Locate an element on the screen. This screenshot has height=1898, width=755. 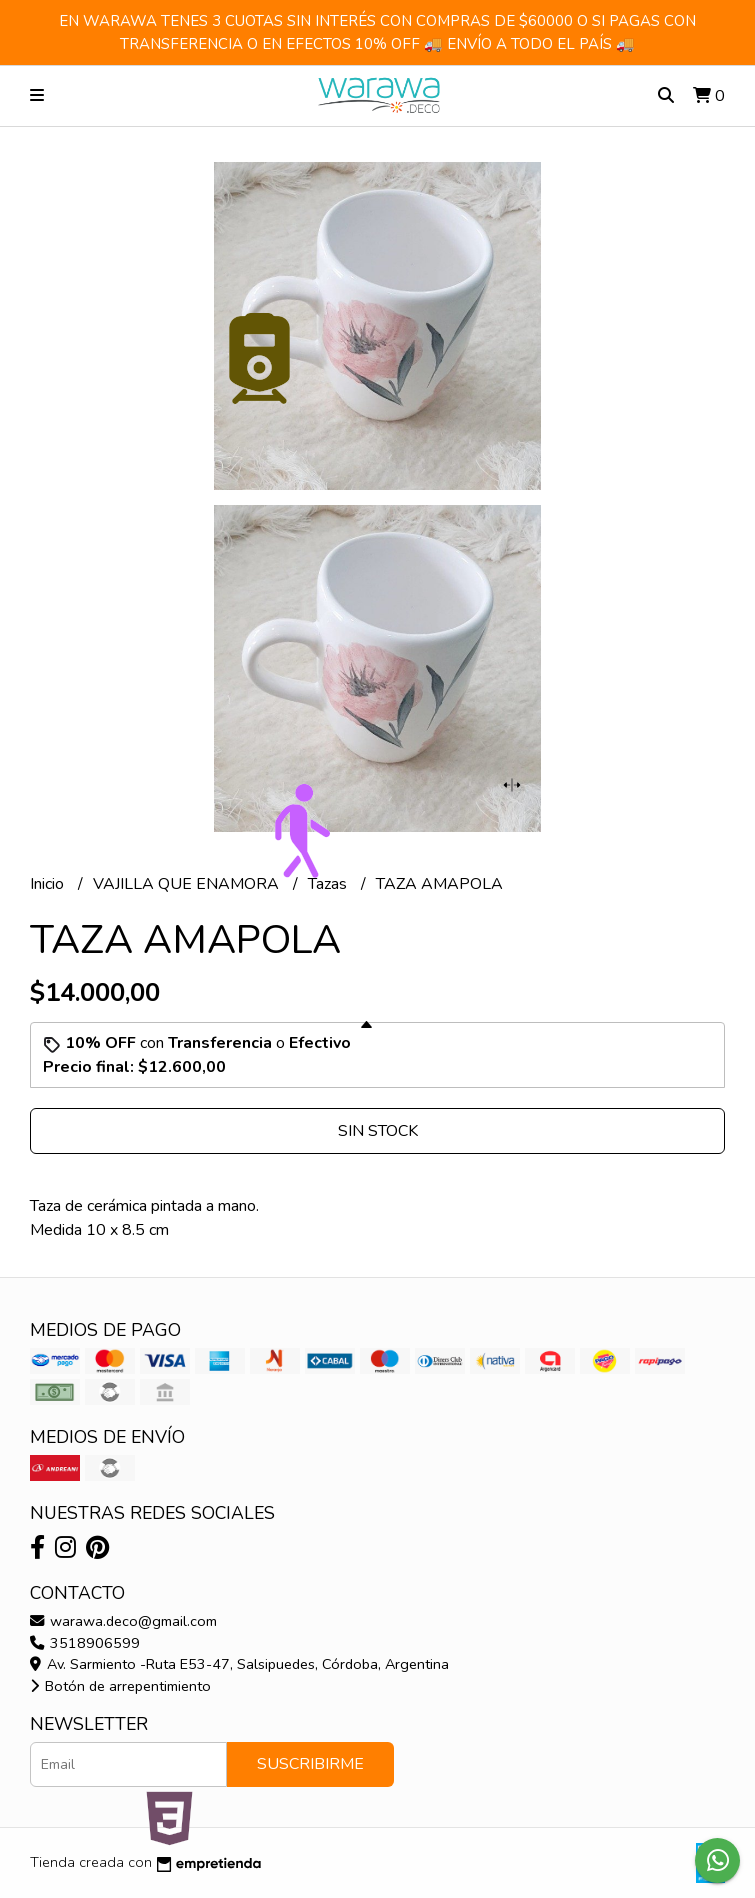
access train schedules or rail transit options is located at coordinates (259, 358).